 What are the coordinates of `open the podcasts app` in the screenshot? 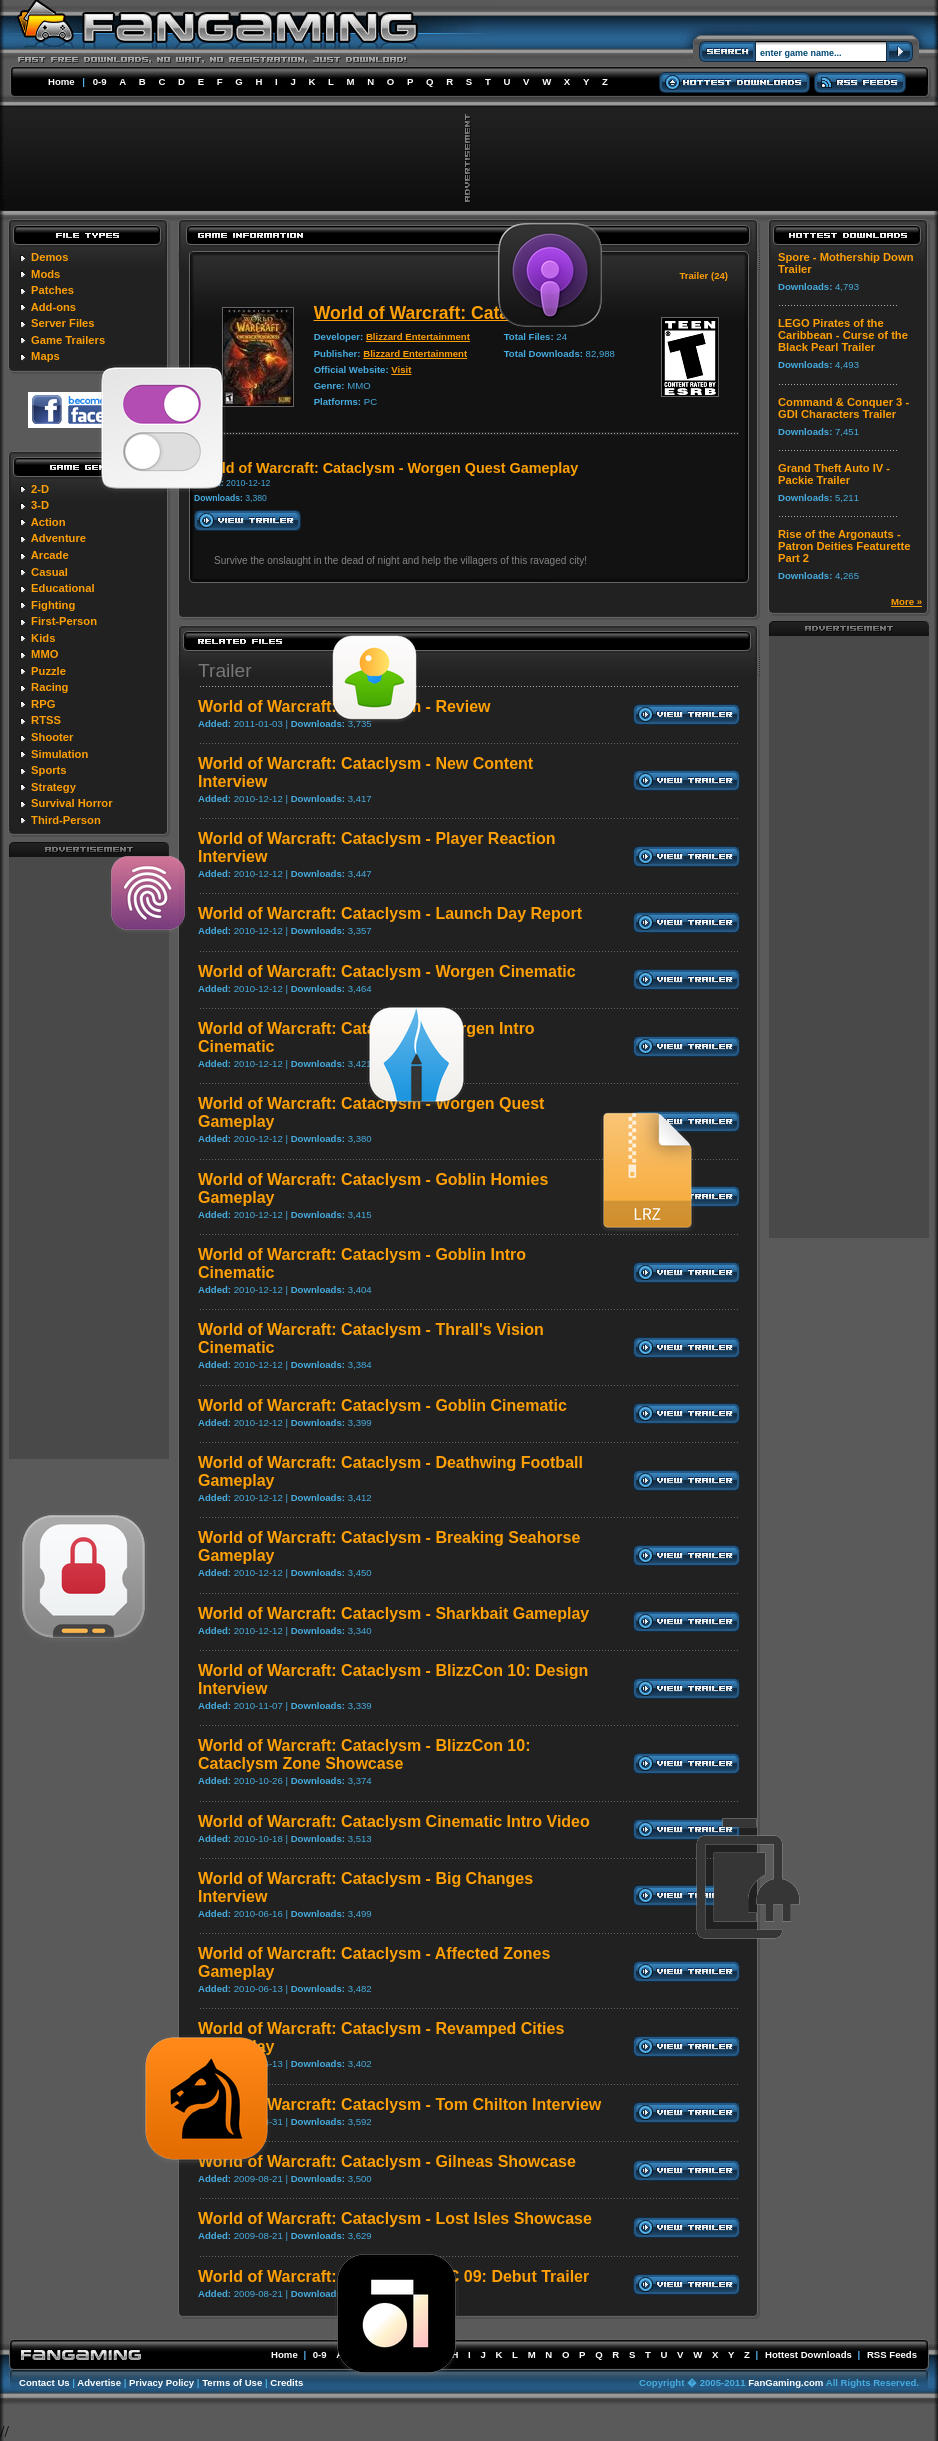 It's located at (550, 275).